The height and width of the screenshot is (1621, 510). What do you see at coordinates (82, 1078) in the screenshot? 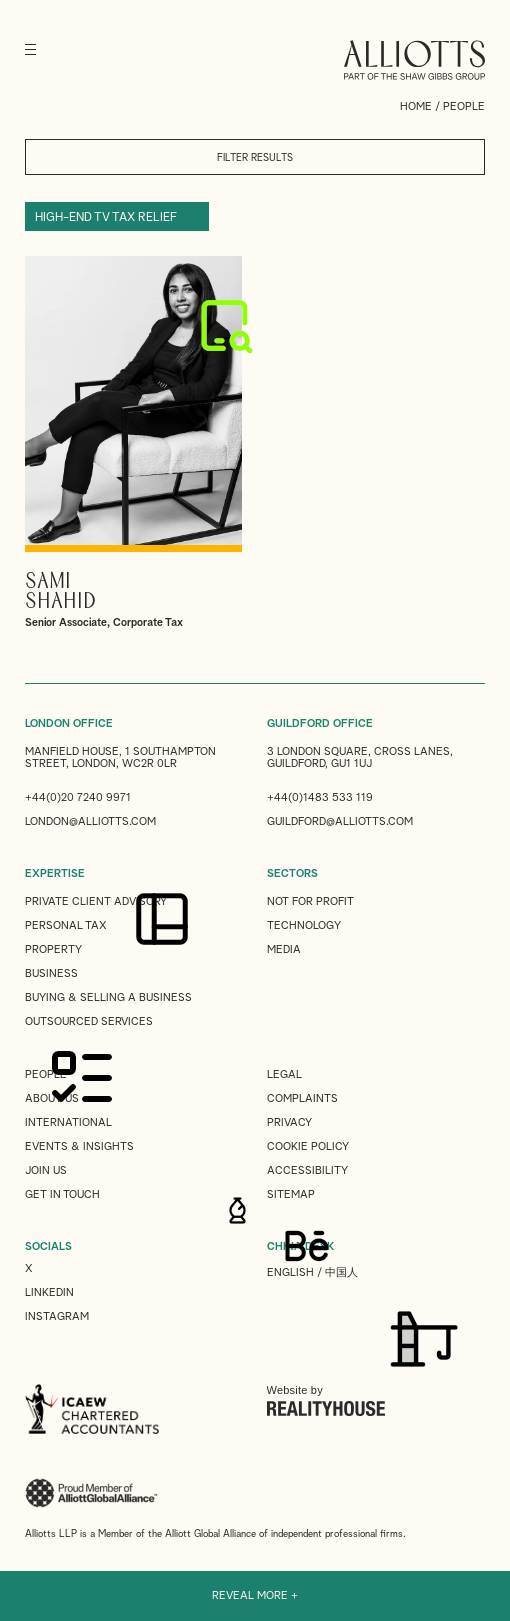
I see `view your to-do list` at bounding box center [82, 1078].